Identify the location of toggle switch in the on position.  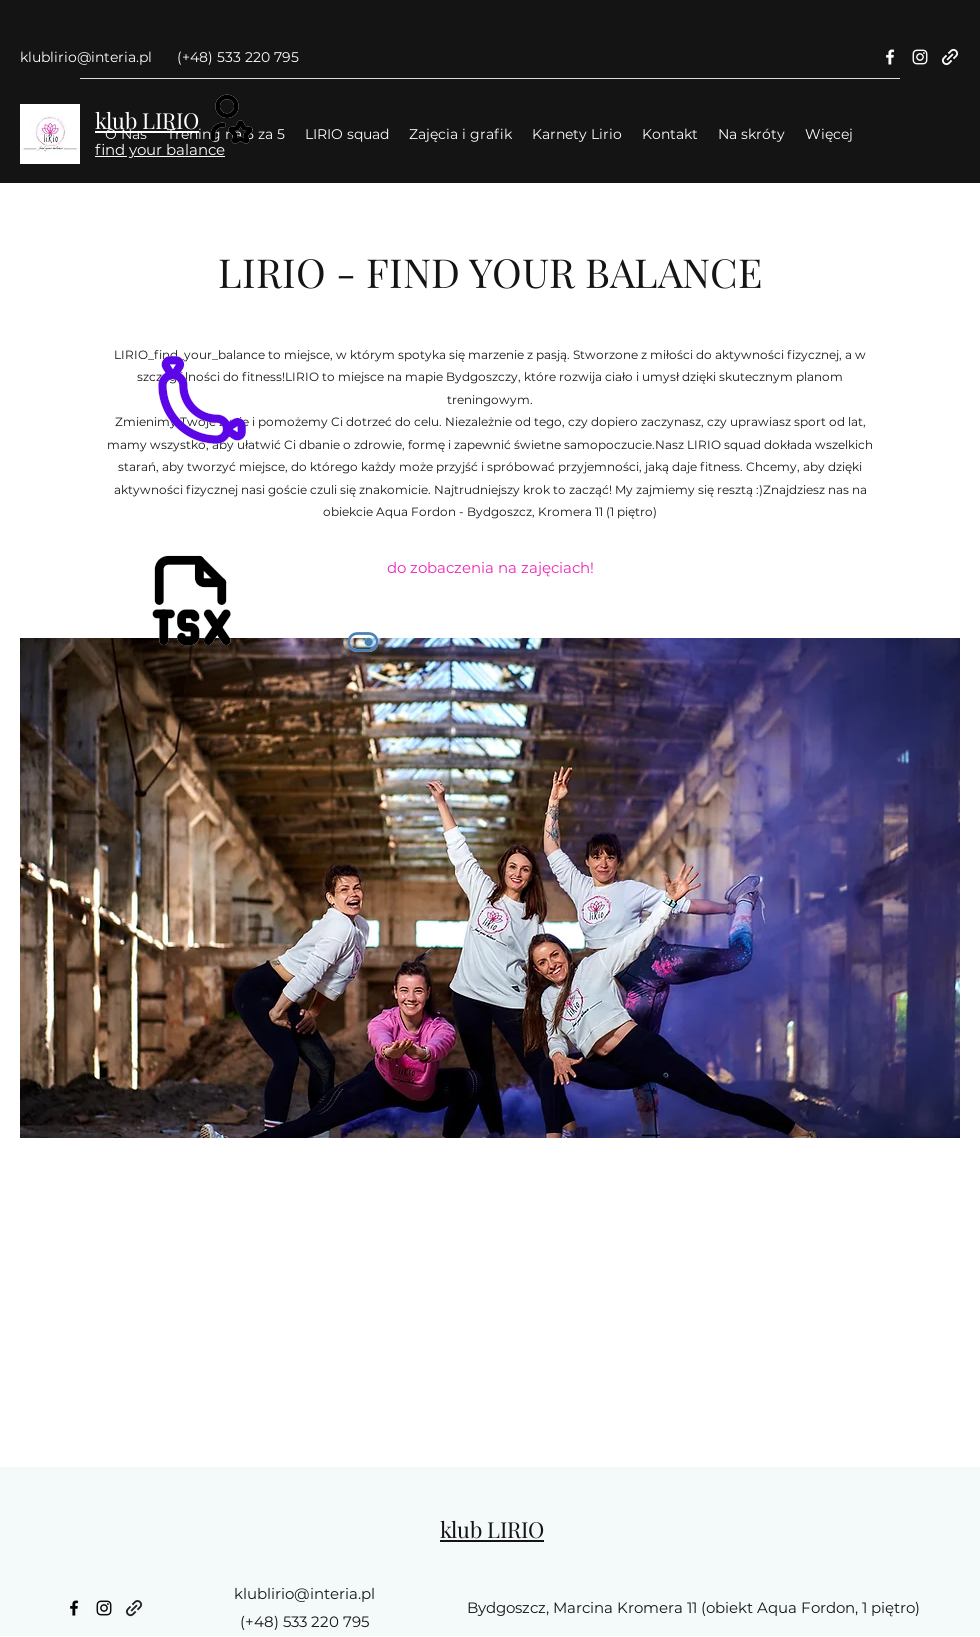
(363, 642).